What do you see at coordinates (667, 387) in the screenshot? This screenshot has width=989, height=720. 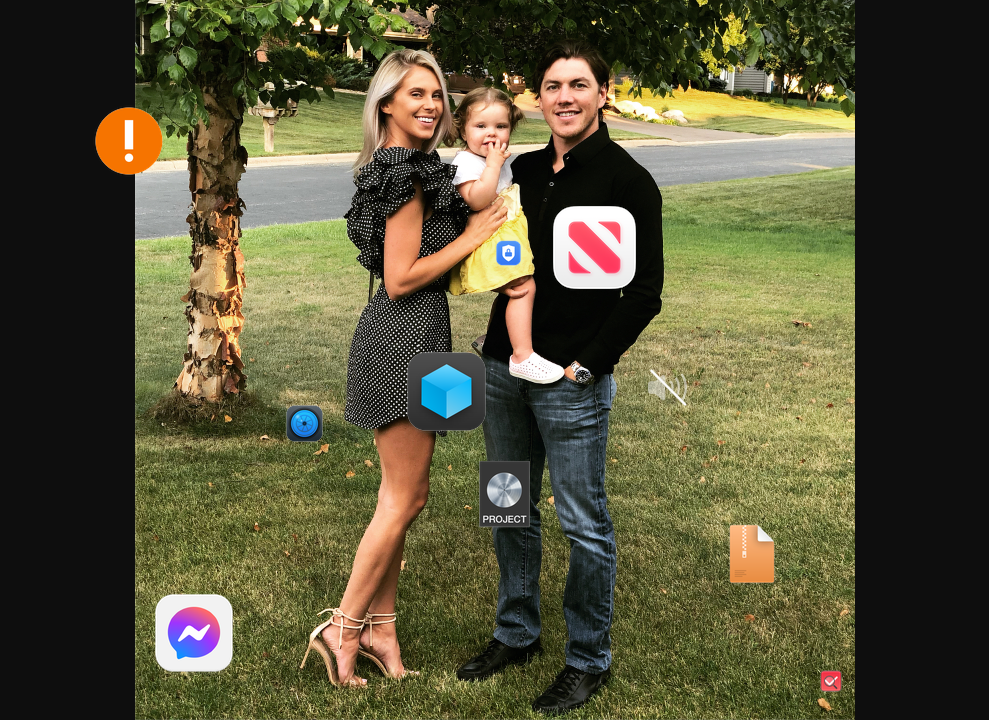 I see `indicates audio is muted` at bounding box center [667, 387].